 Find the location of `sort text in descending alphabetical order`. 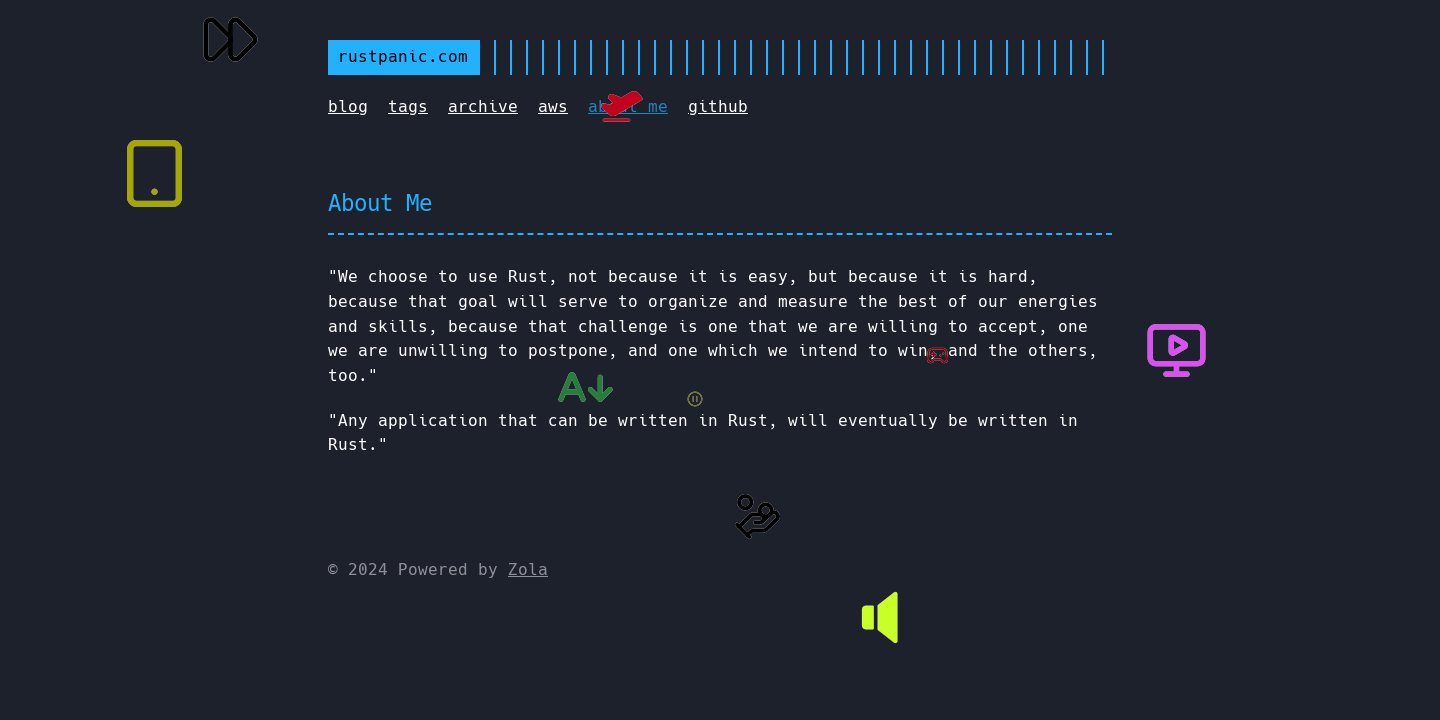

sort text in descending alphabetical order is located at coordinates (585, 389).